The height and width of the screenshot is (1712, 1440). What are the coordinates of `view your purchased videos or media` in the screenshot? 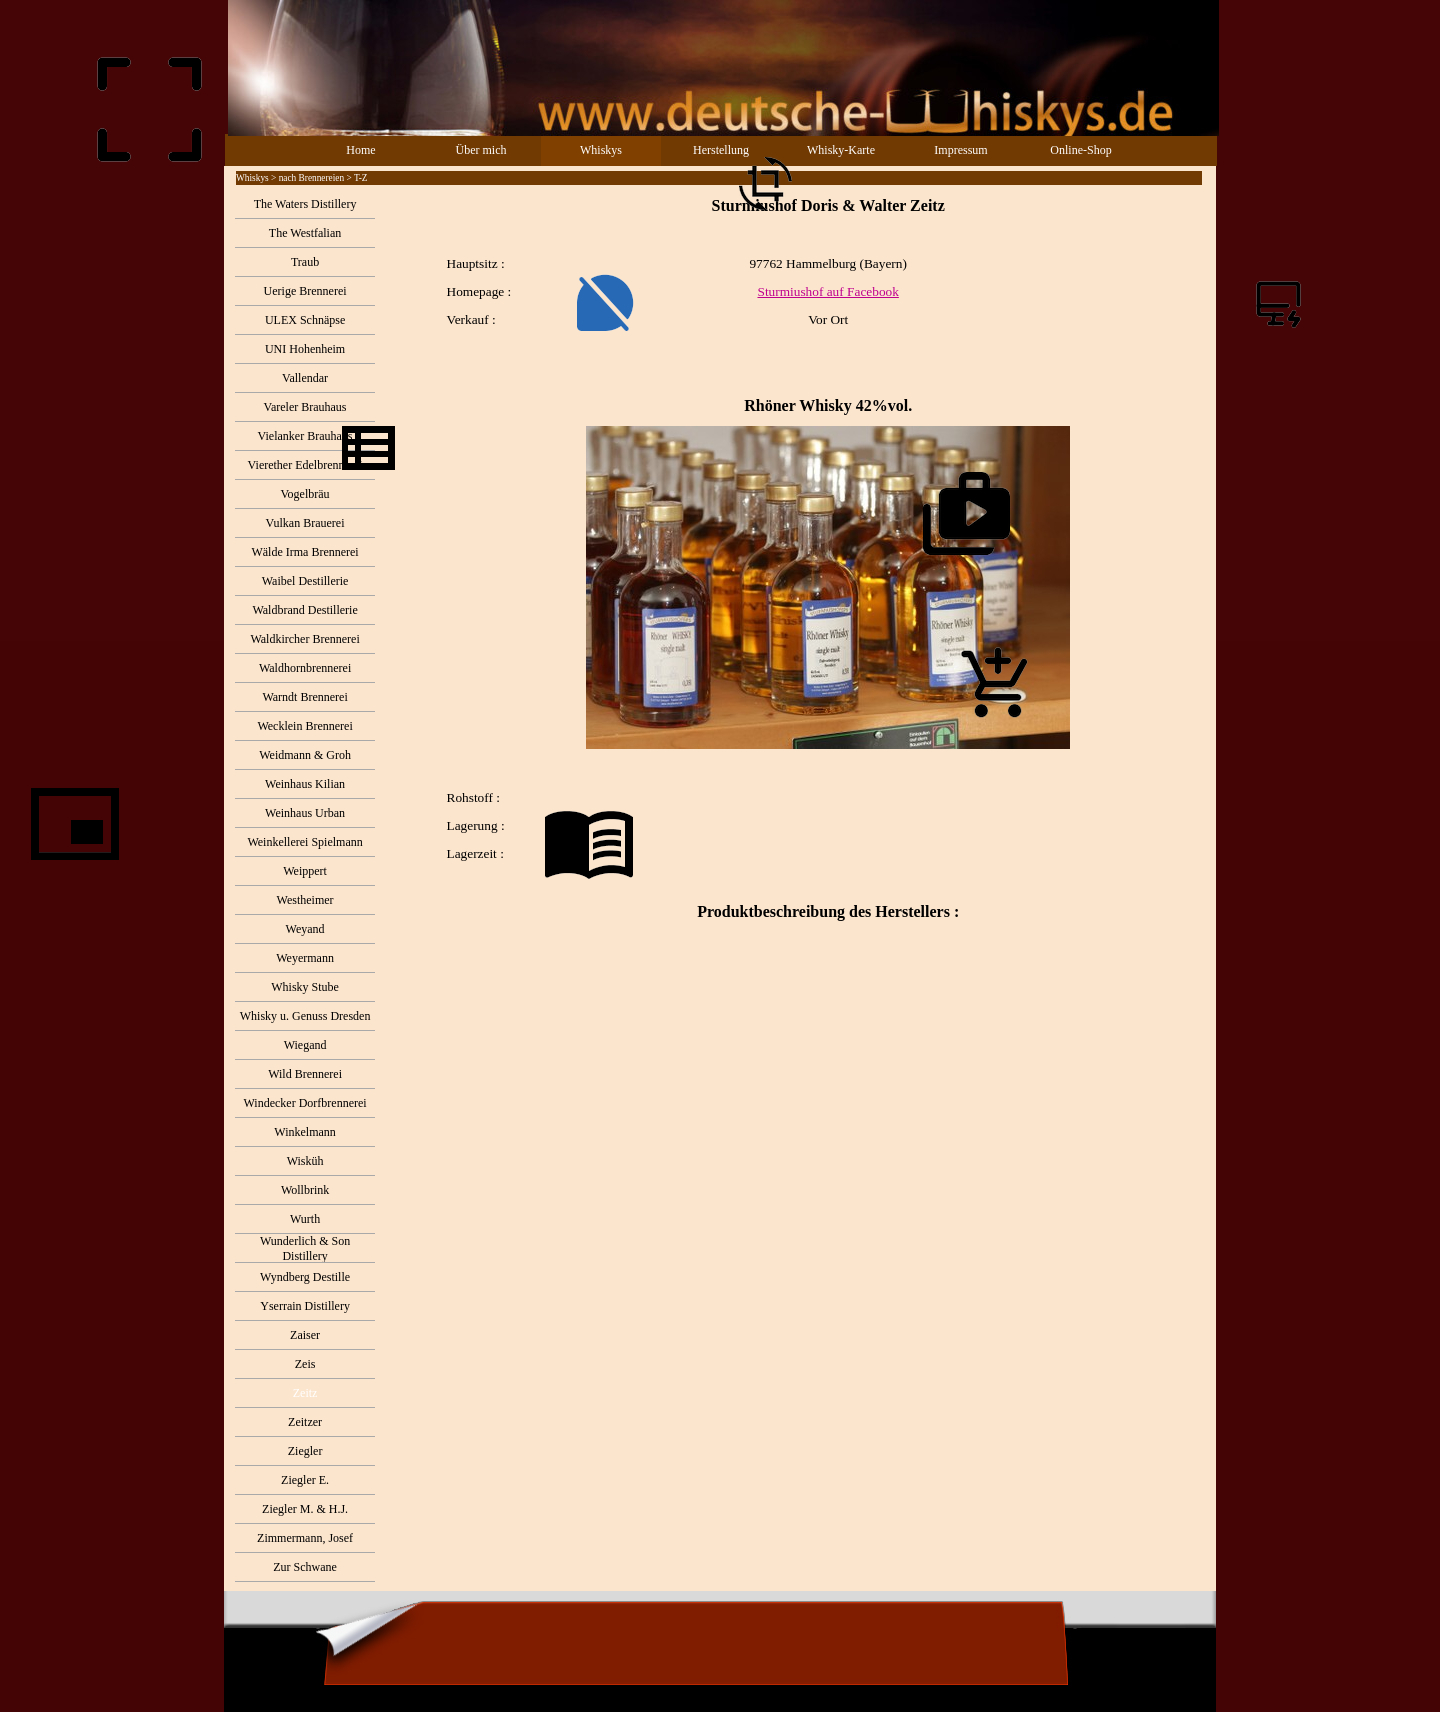 It's located at (966, 515).